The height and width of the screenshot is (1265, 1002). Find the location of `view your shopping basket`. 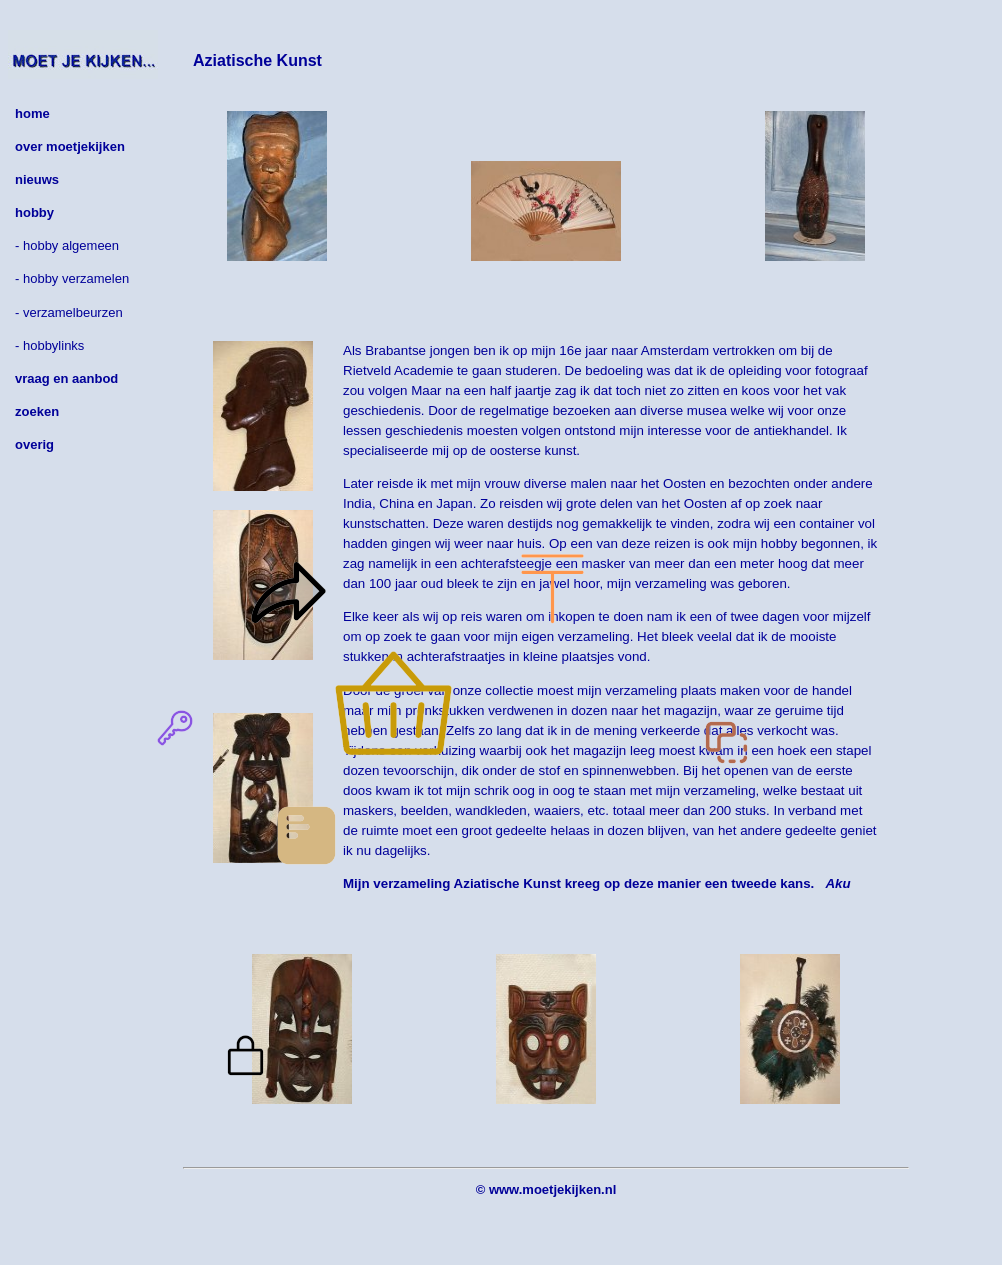

view your shopping basket is located at coordinates (393, 709).